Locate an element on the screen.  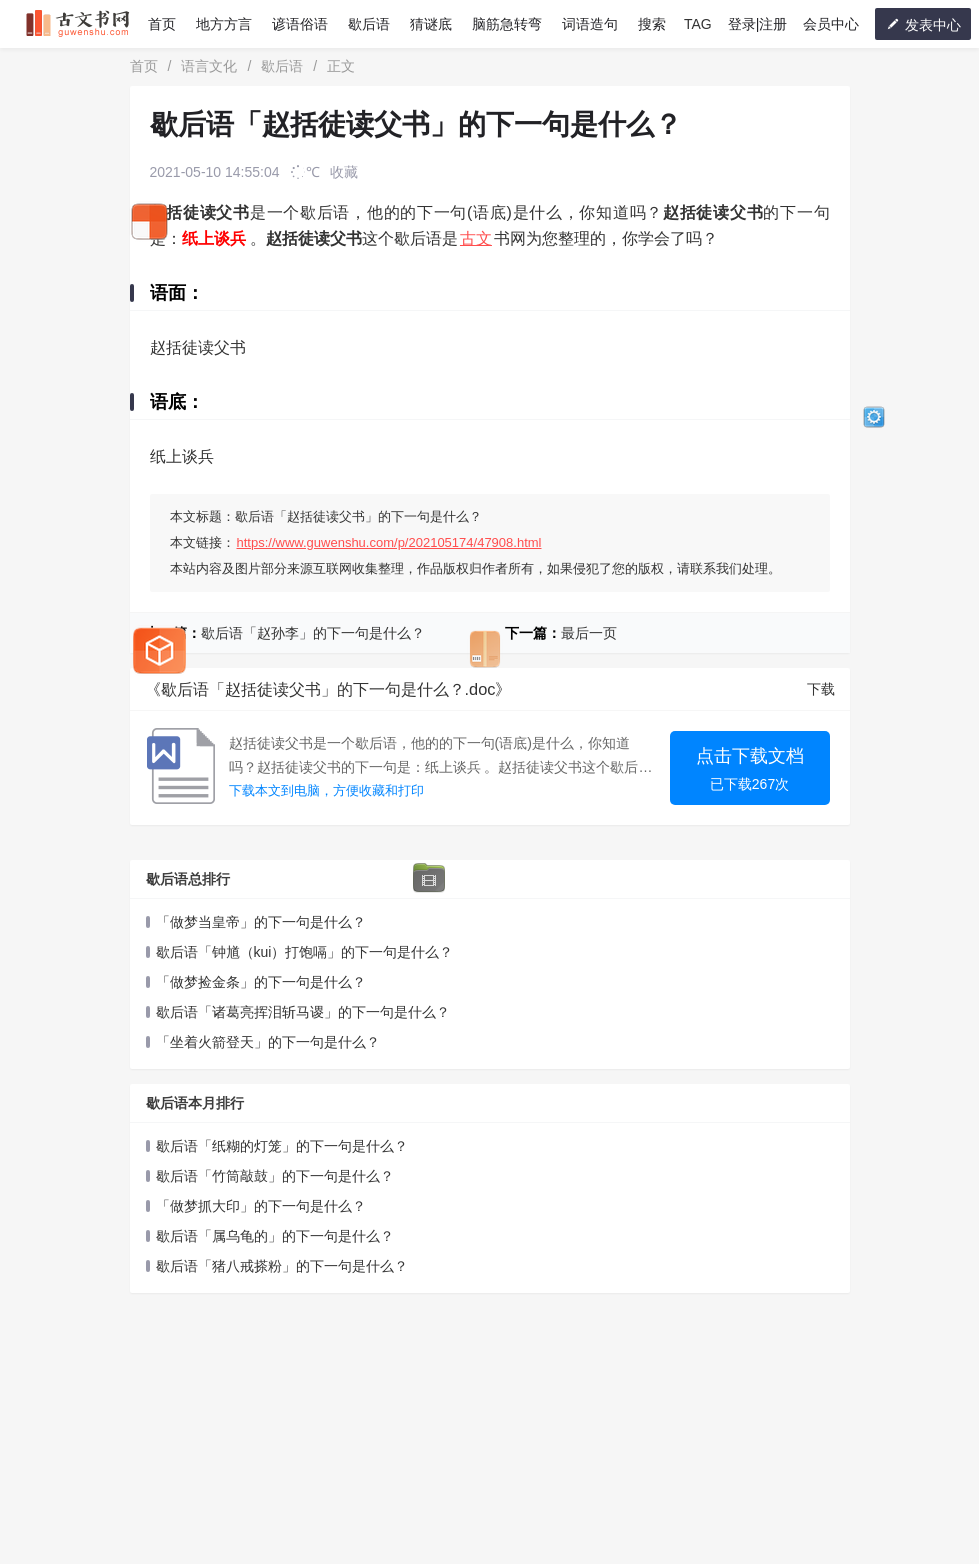
compressed archive file type indicator is located at coordinates (485, 649).